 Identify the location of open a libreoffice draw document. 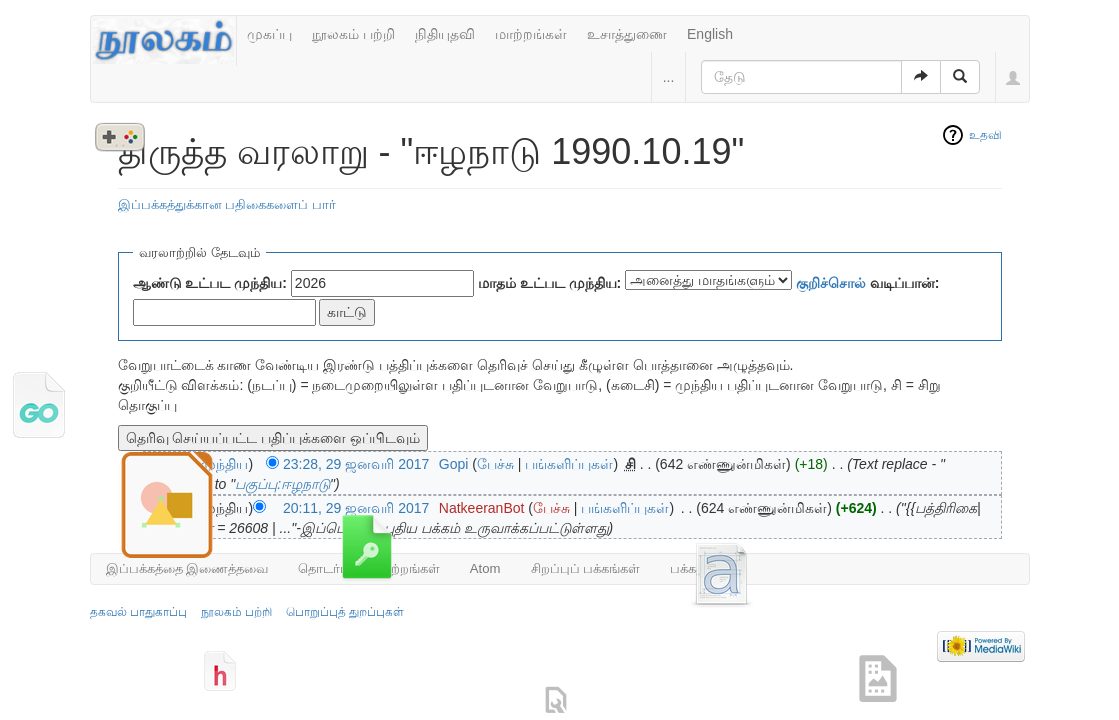
(167, 505).